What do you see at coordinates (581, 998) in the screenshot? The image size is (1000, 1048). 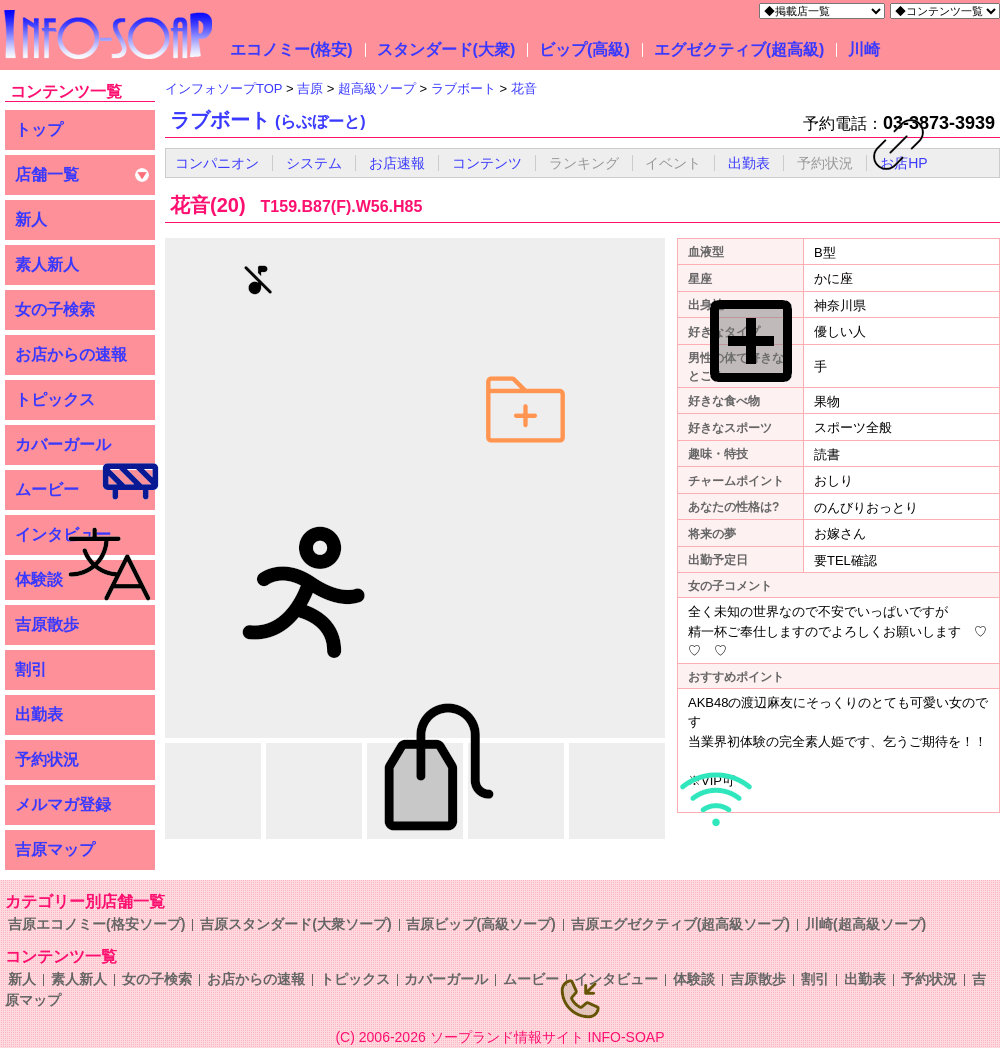 I see `incoming call notification` at bounding box center [581, 998].